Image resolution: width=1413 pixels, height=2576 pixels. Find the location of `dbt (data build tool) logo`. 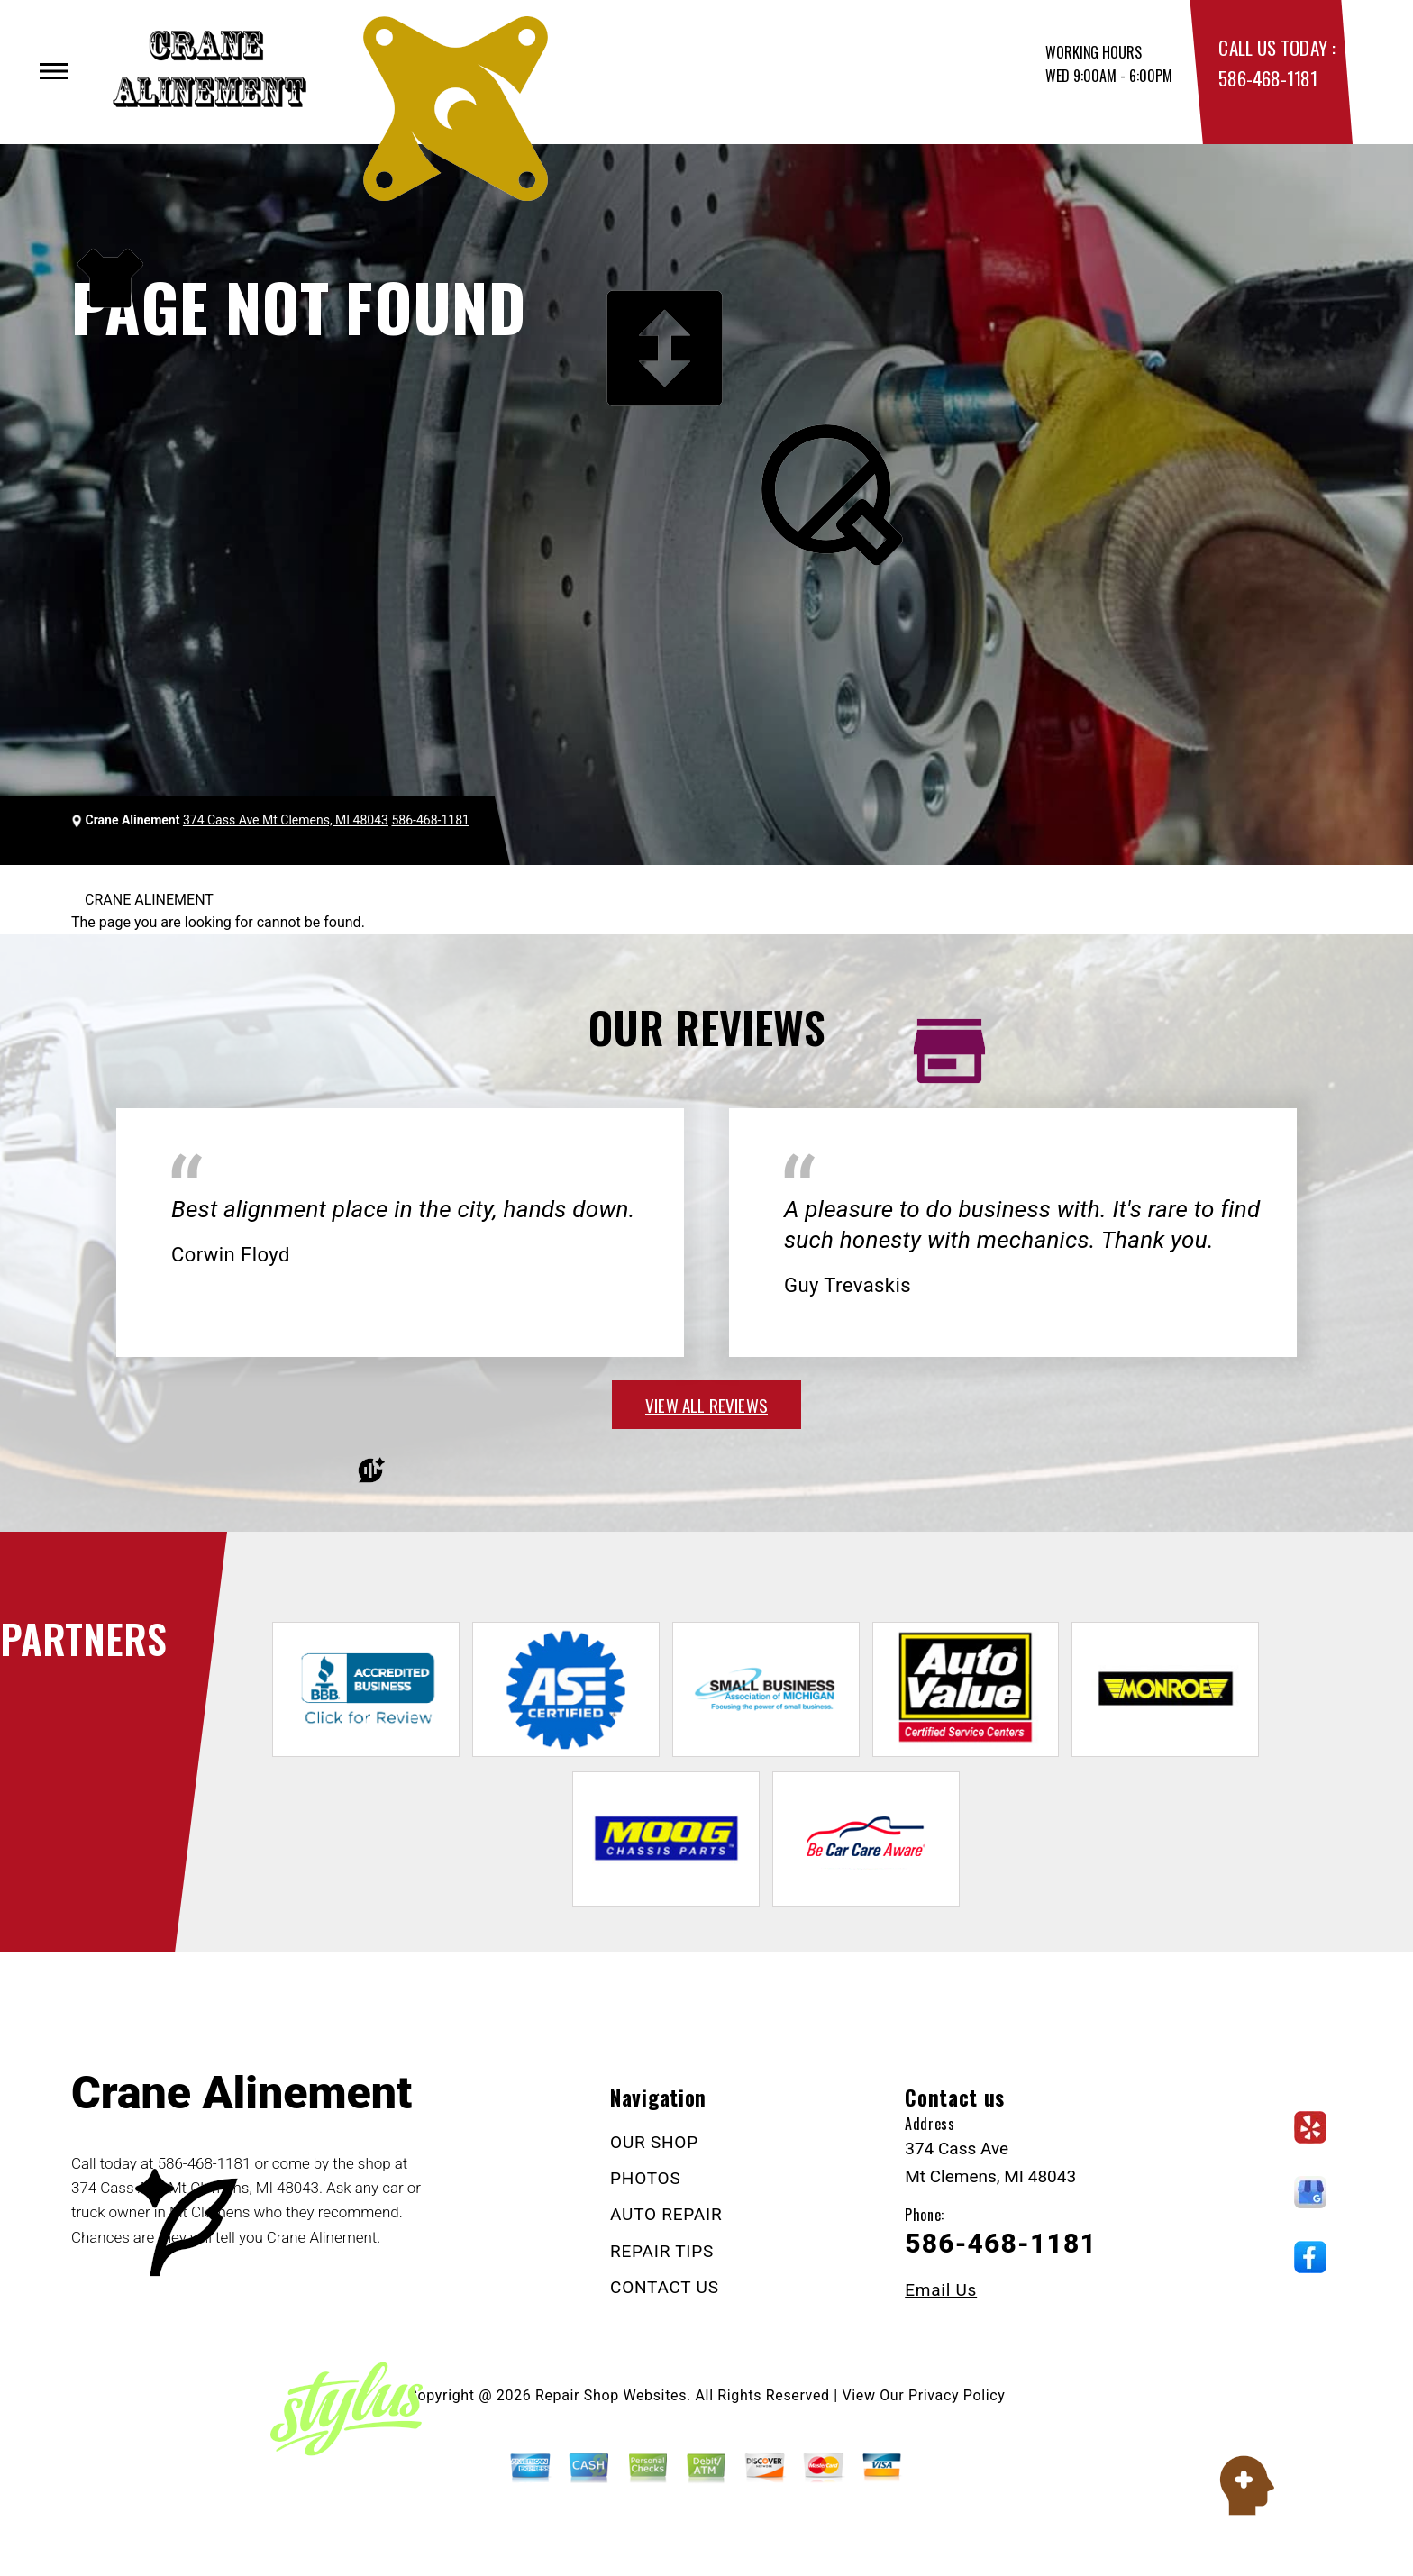

dbt (data build tool) logo is located at coordinates (455, 108).